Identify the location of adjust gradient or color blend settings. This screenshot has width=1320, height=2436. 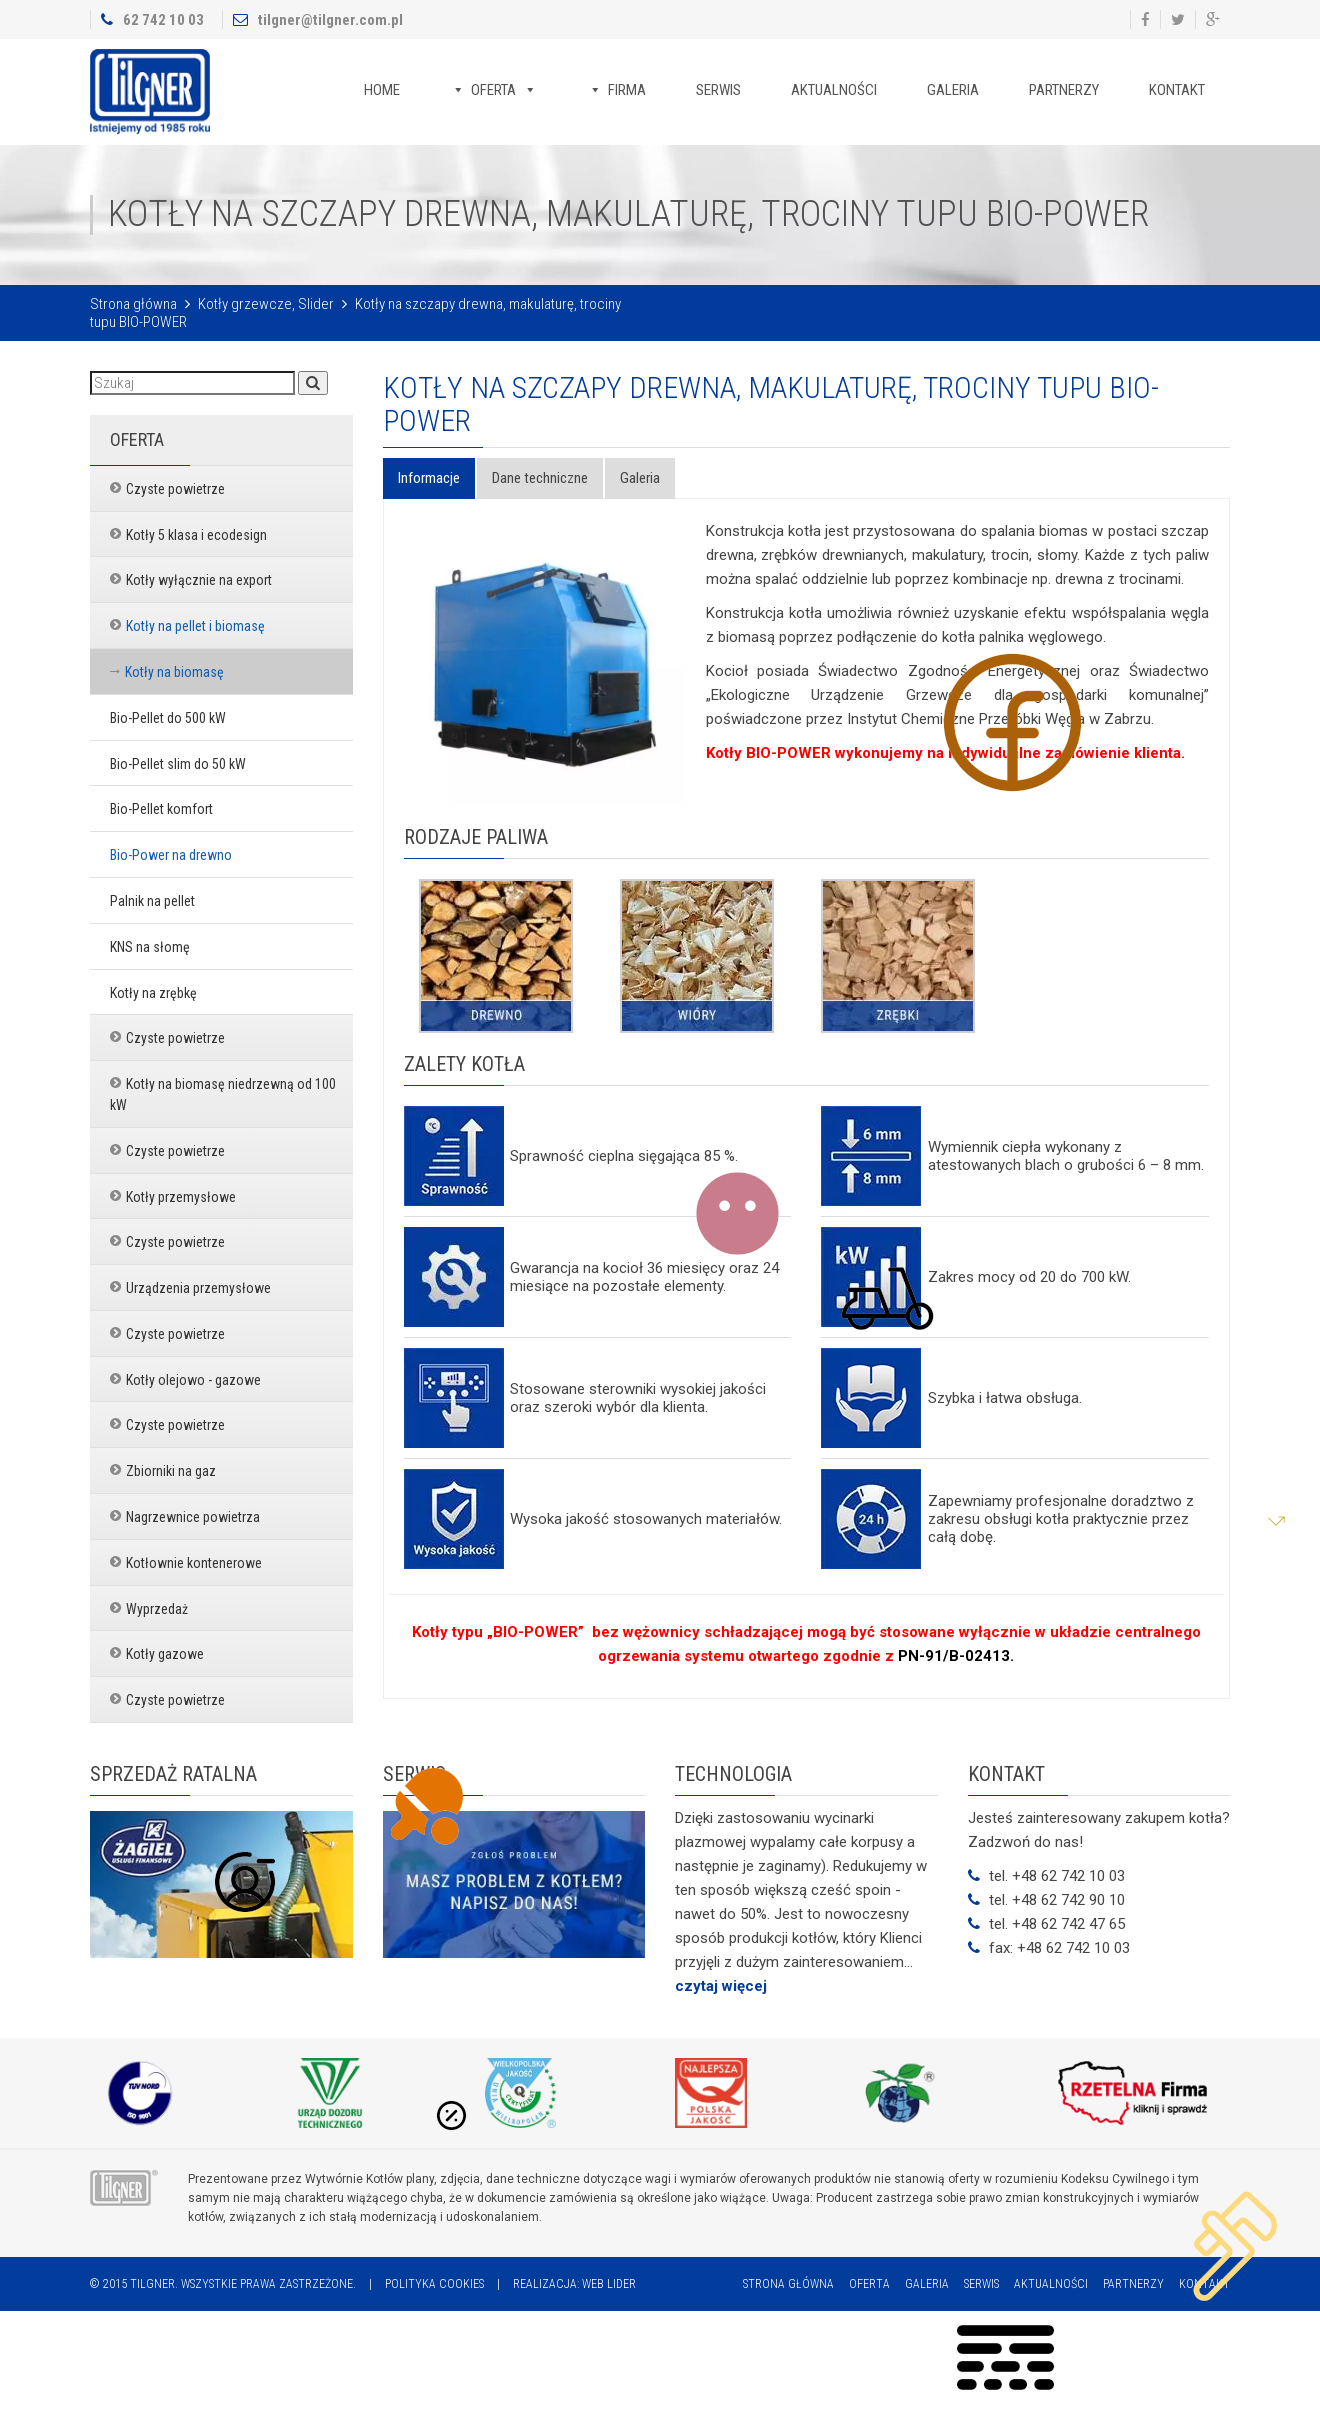
(1005, 2357).